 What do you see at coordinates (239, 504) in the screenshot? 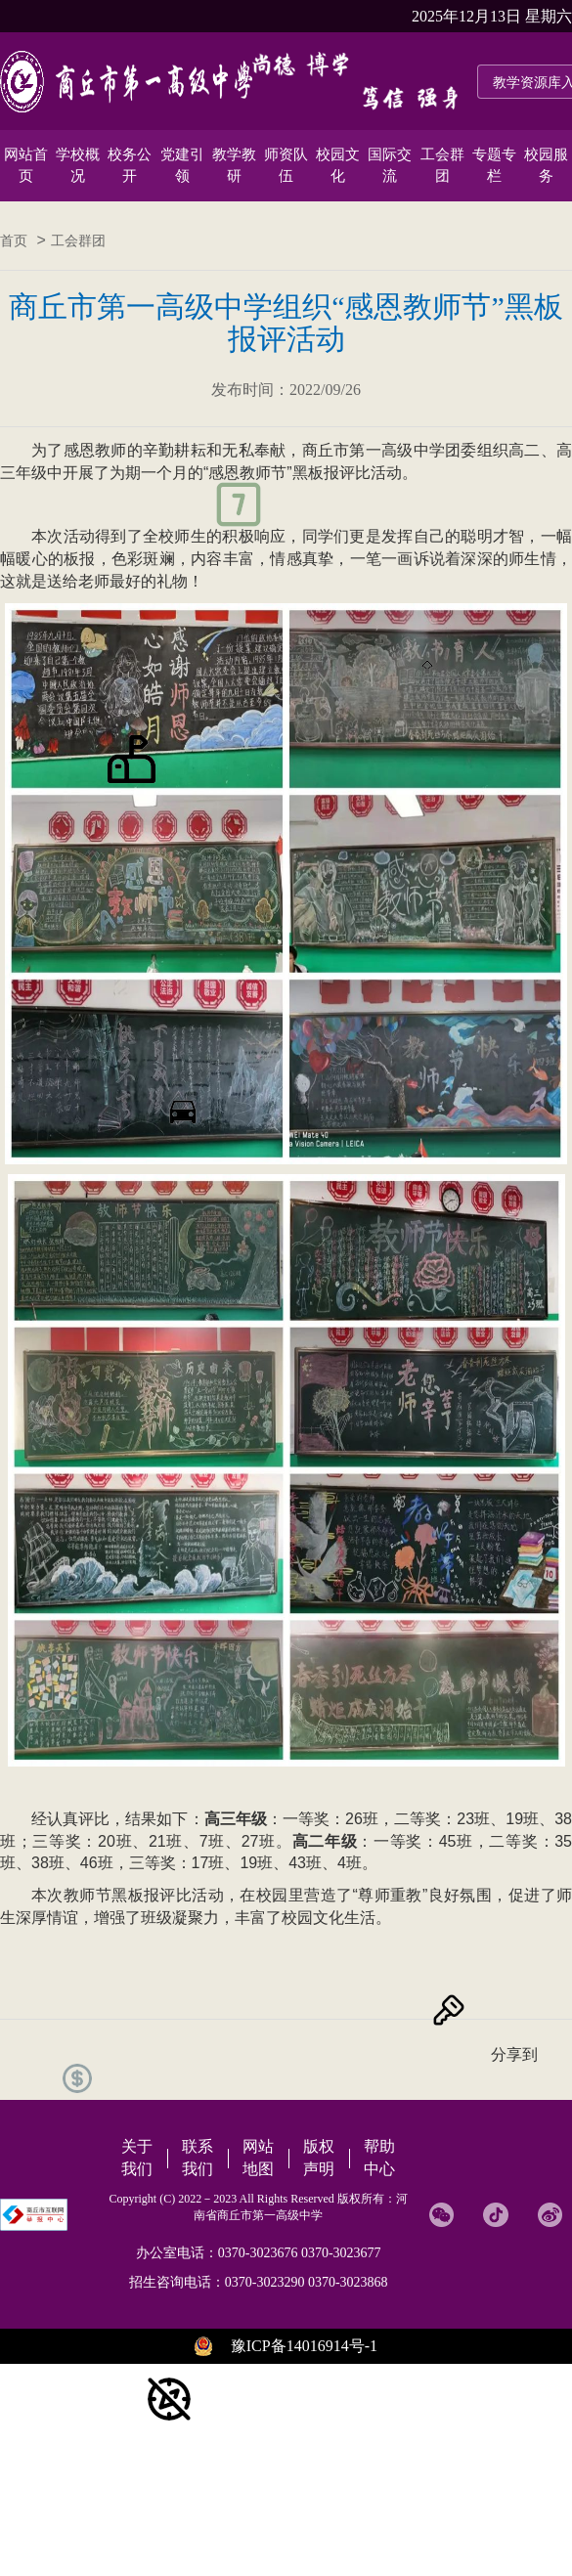
I see `select or navigate to item number 7` at bounding box center [239, 504].